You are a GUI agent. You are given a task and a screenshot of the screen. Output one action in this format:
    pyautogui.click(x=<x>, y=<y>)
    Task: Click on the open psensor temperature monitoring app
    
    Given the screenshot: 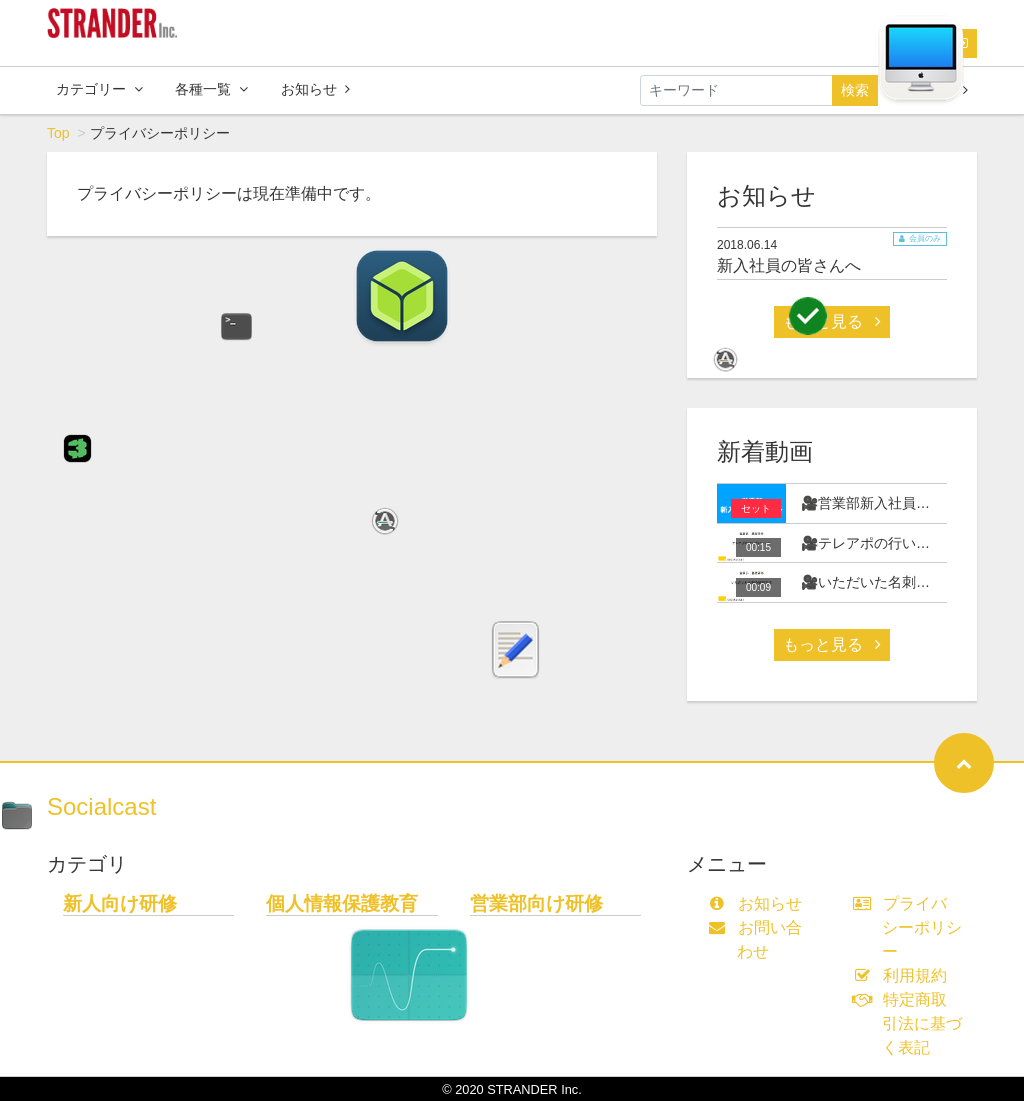 What is the action you would take?
    pyautogui.click(x=409, y=975)
    